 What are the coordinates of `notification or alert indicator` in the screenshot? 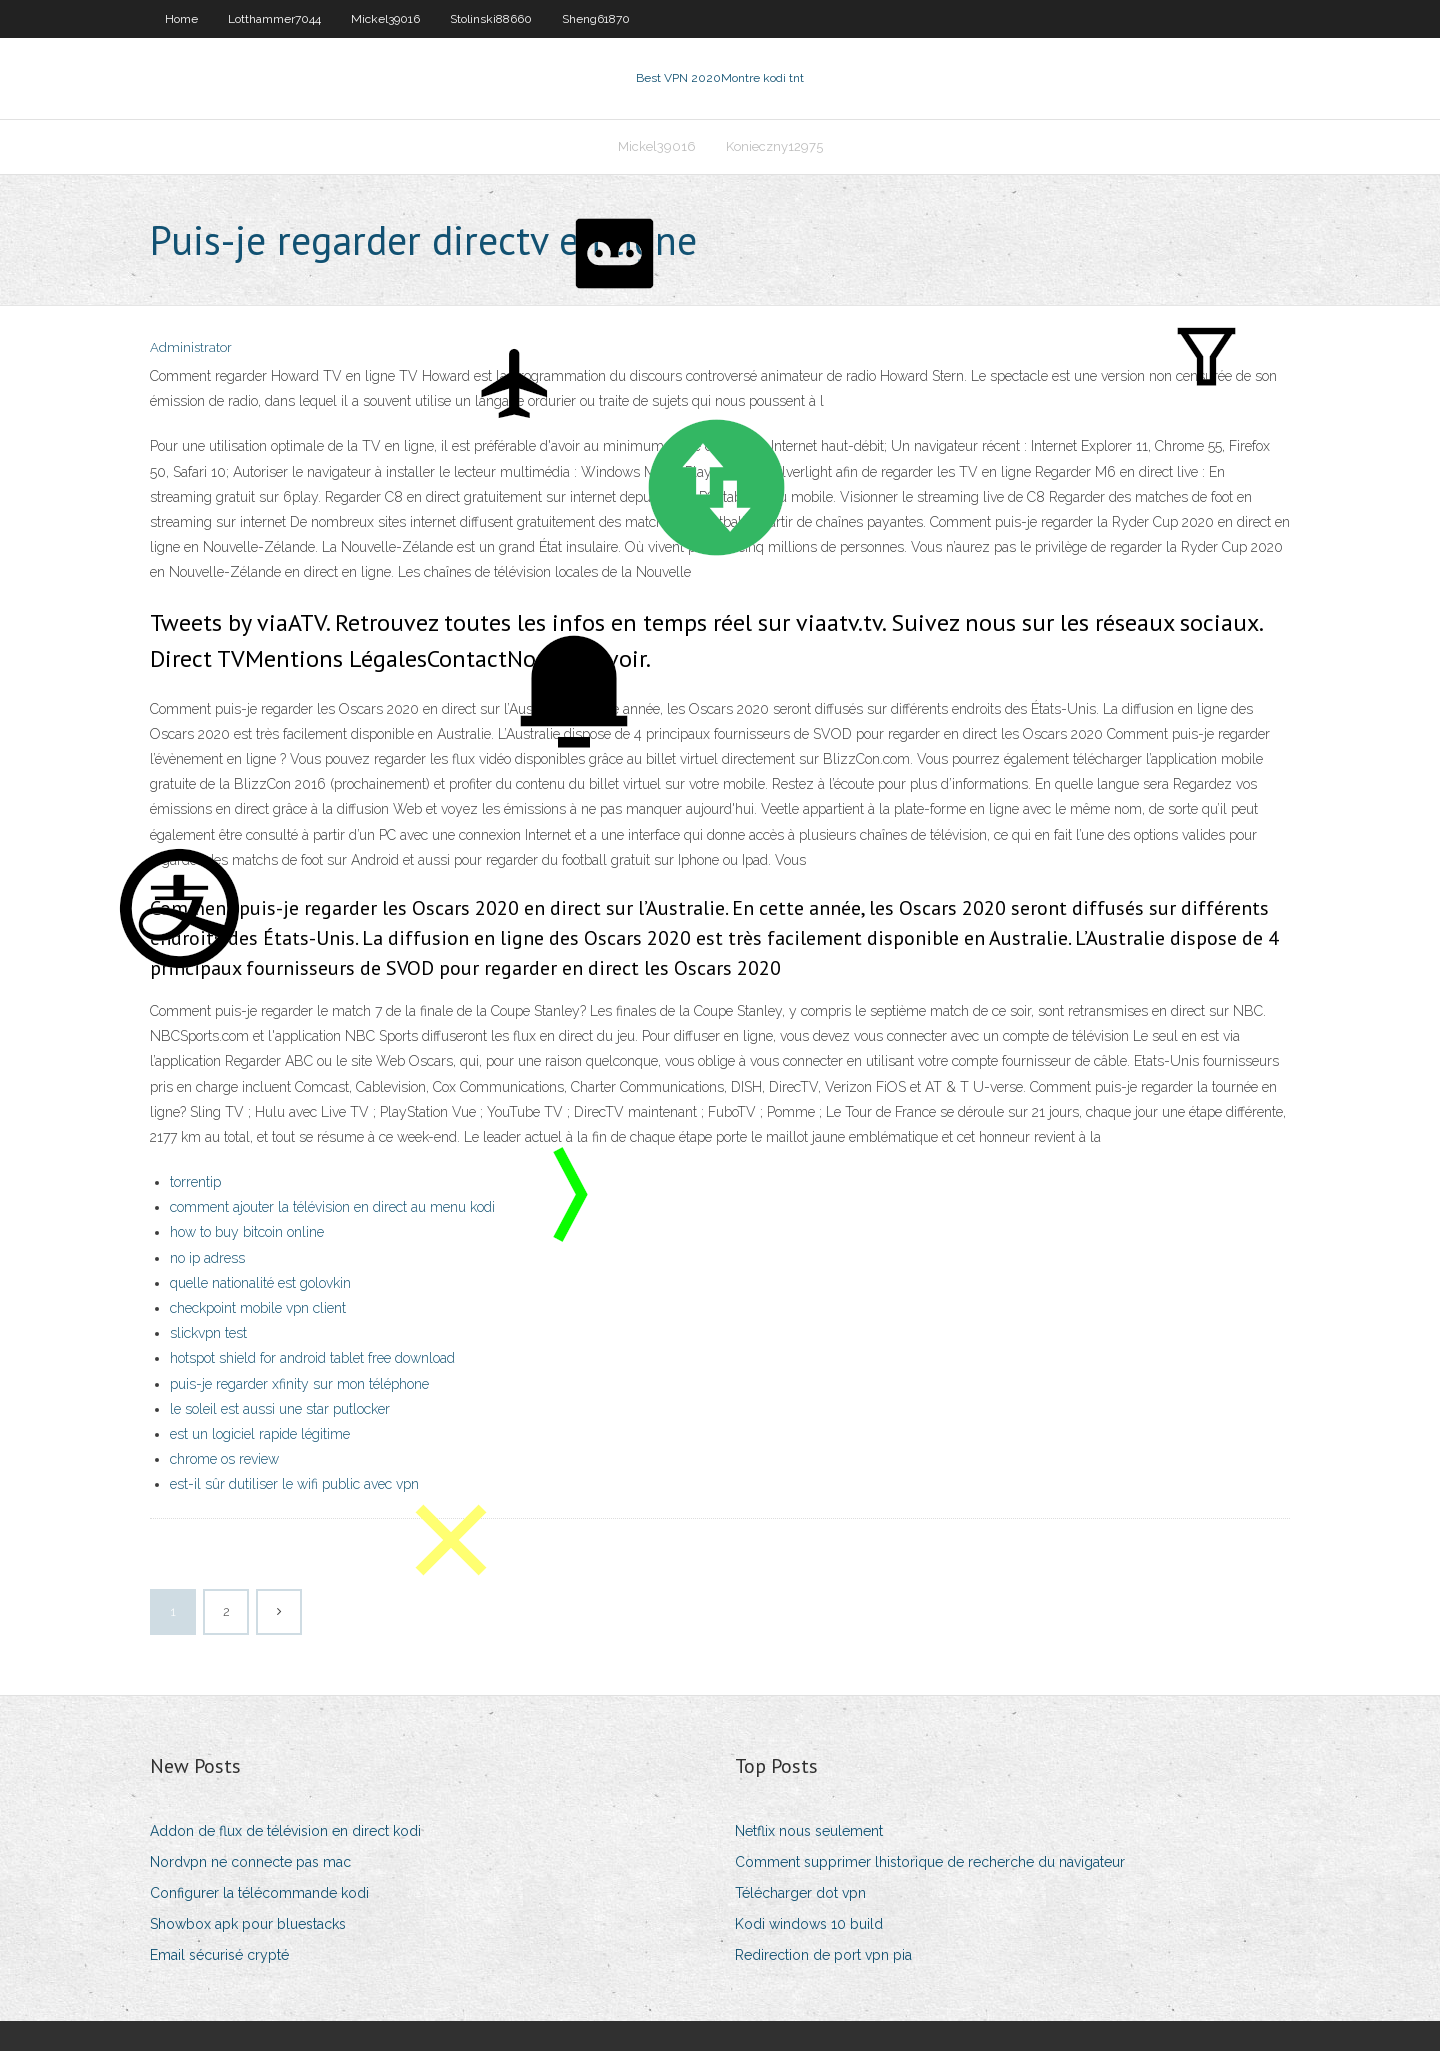 It's located at (574, 689).